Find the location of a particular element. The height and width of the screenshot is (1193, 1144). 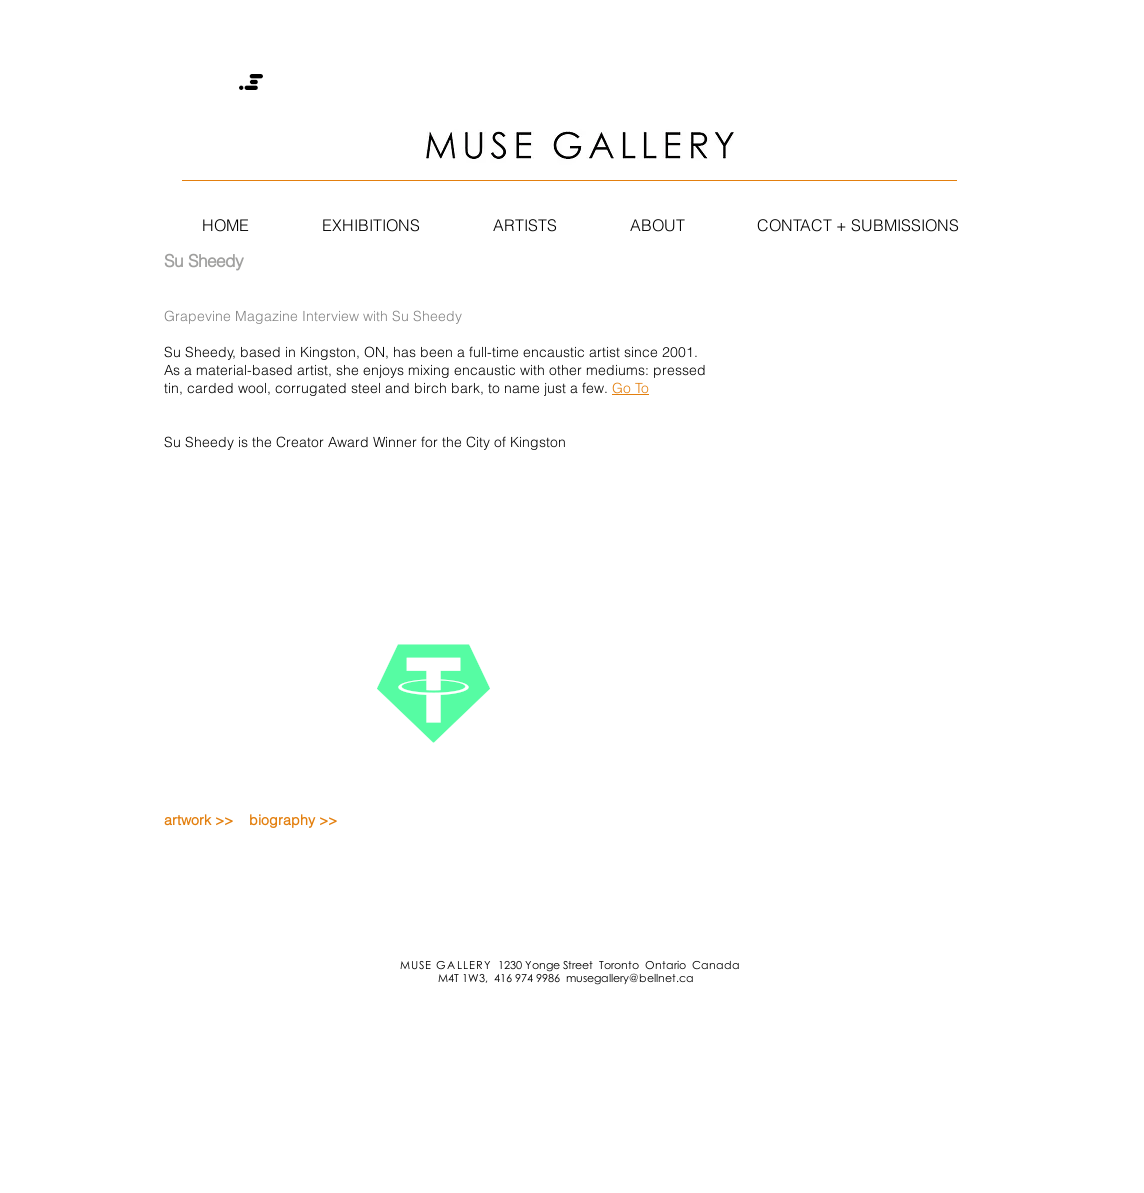

tether (USDT) cryptocurrency logo is located at coordinates (433, 693).